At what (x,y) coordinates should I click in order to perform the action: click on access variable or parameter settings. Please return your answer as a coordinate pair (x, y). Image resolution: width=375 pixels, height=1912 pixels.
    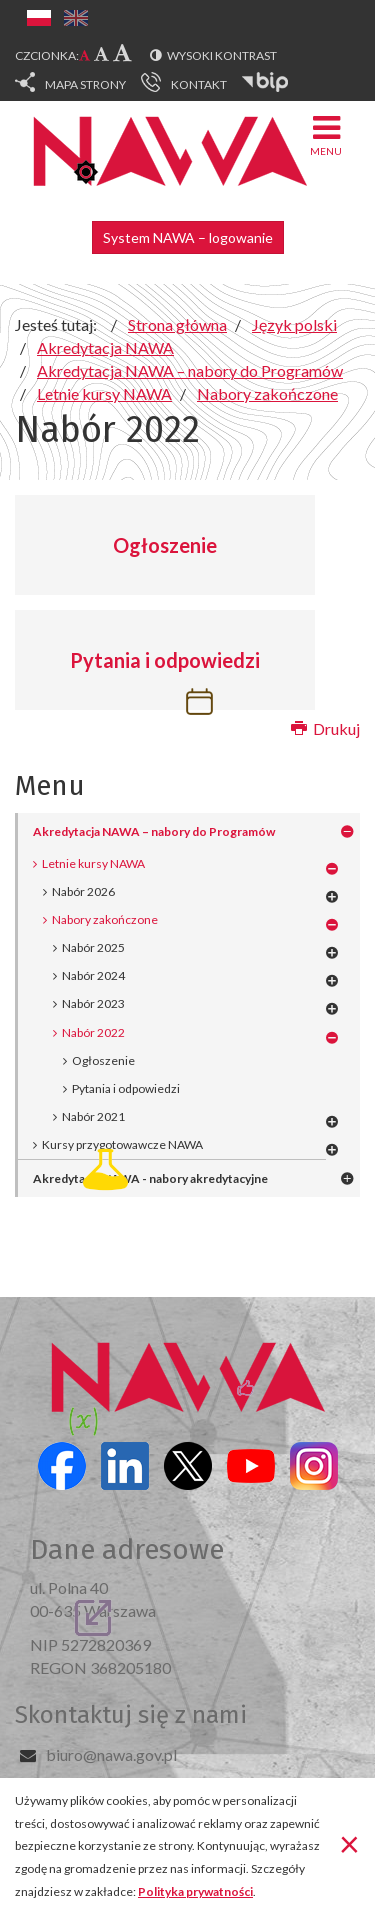
    Looking at the image, I should click on (83, 1421).